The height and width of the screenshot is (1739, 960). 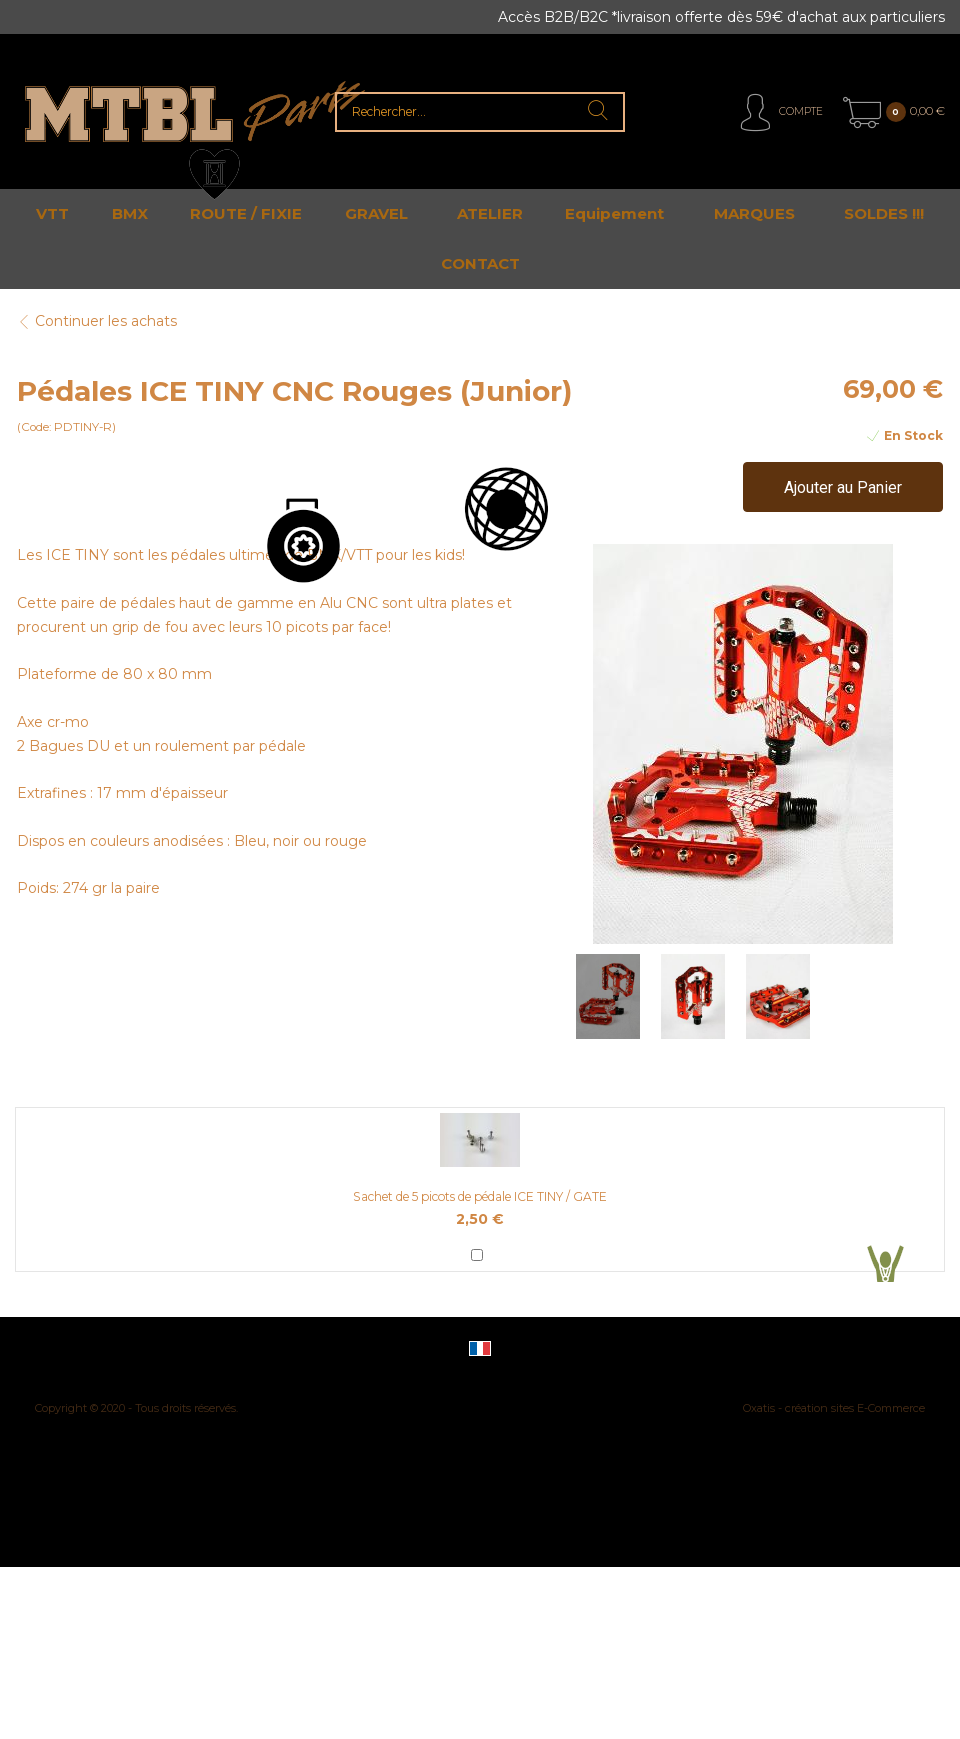 I want to click on indicates a locked or restricted game item, so click(x=506, y=508).